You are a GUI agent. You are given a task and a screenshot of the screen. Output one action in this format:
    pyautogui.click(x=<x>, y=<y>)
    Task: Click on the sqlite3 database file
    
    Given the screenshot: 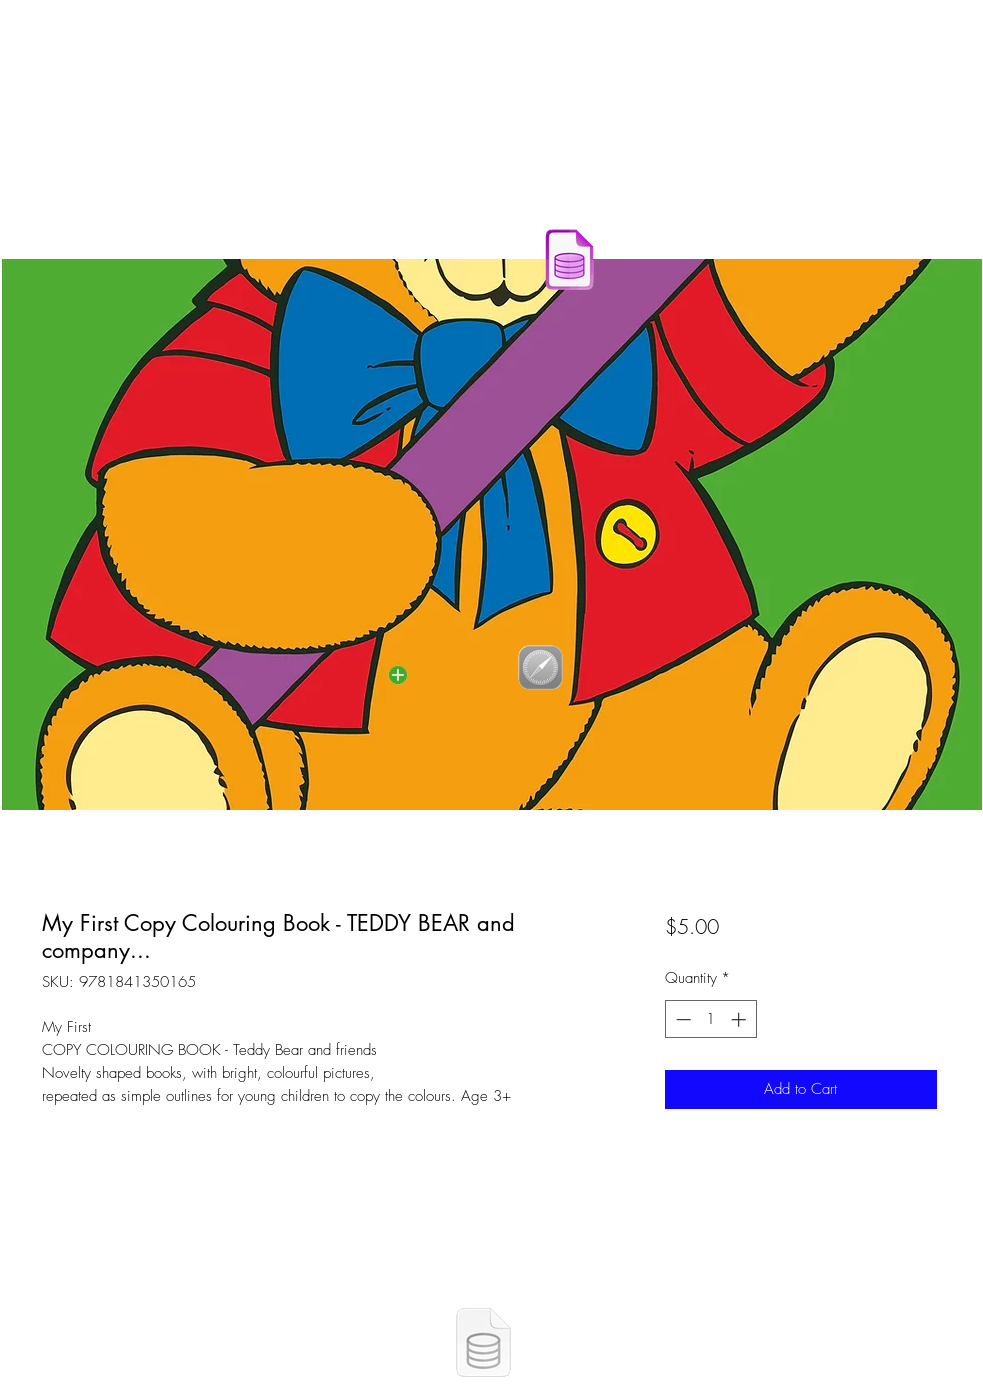 What is the action you would take?
    pyautogui.click(x=483, y=1342)
    